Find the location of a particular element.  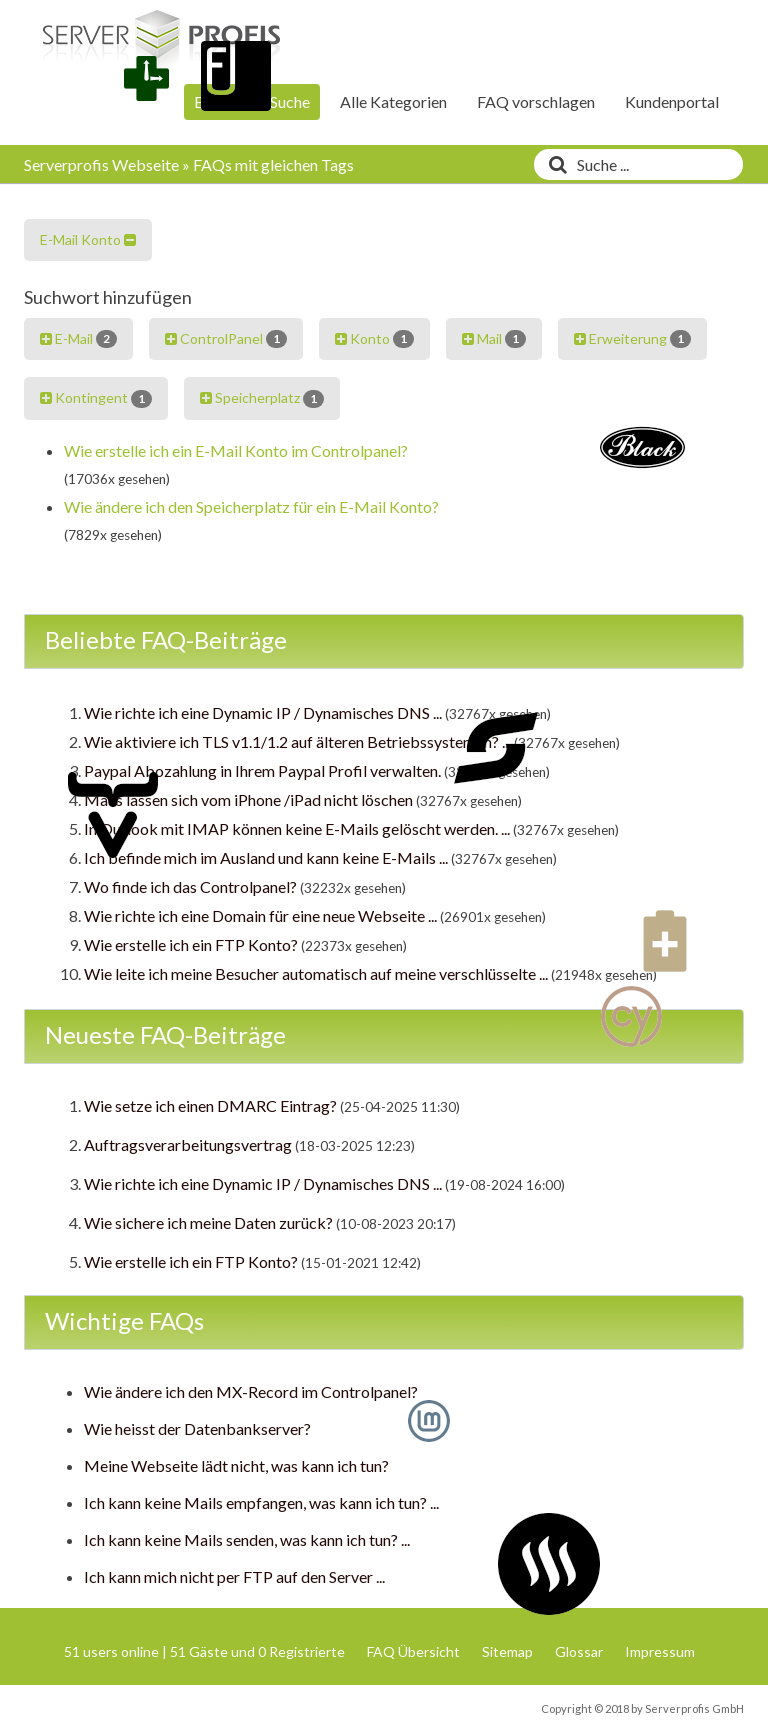

open RescueTime app is located at coordinates (146, 78).